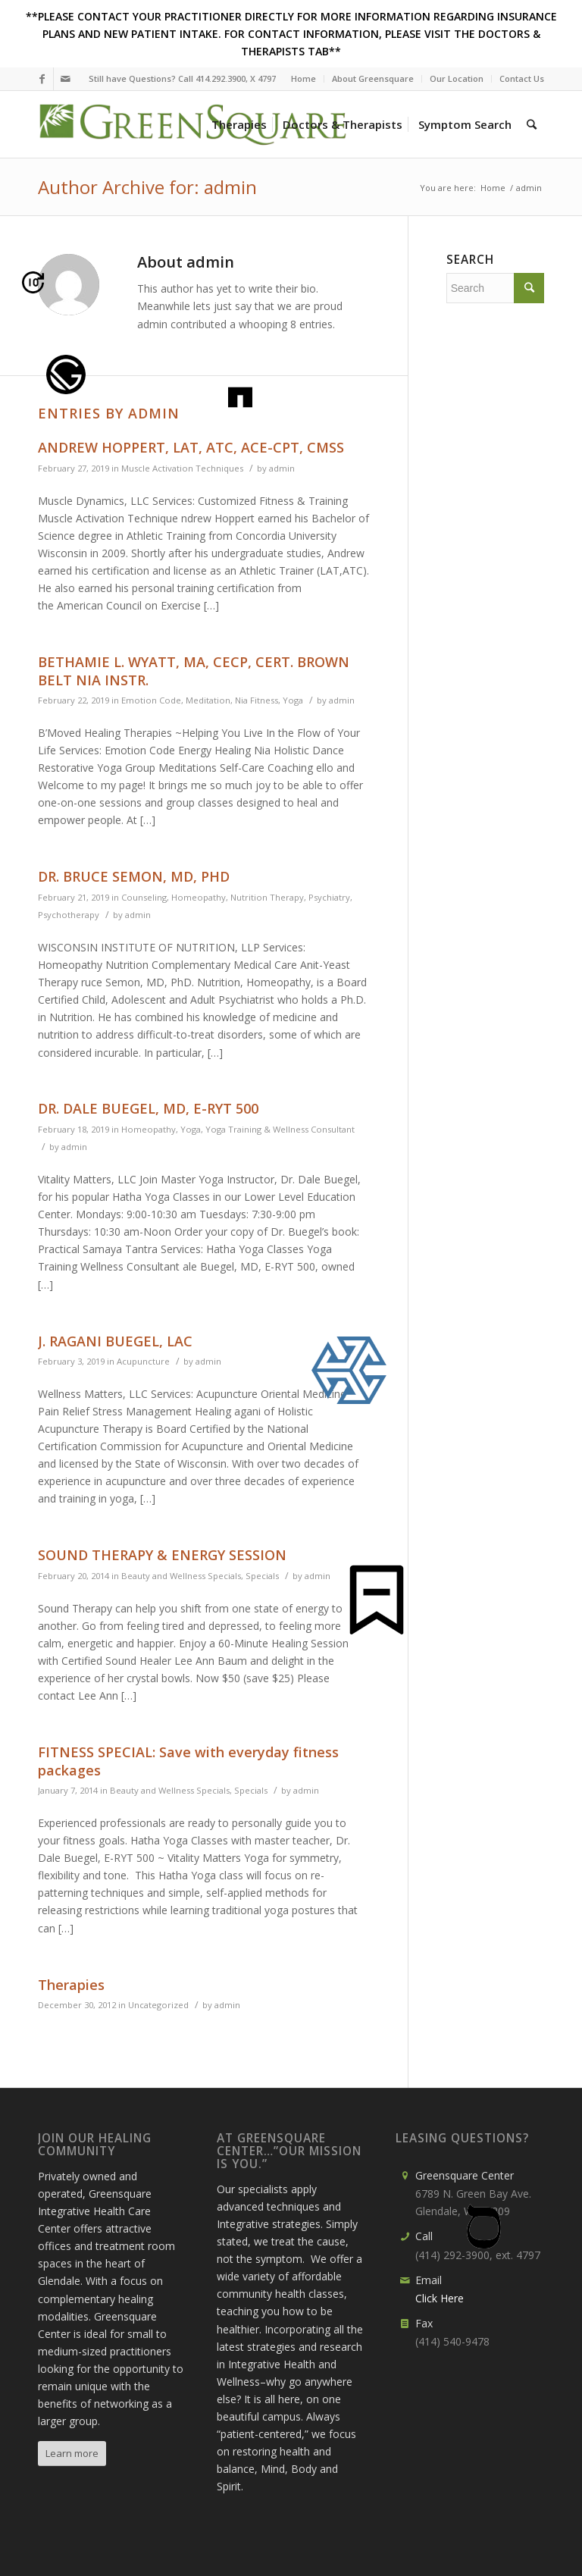 The image size is (582, 2576). Describe the element at coordinates (349, 1370) in the screenshot. I see `open the sidequest app for vr game sideloading` at that location.